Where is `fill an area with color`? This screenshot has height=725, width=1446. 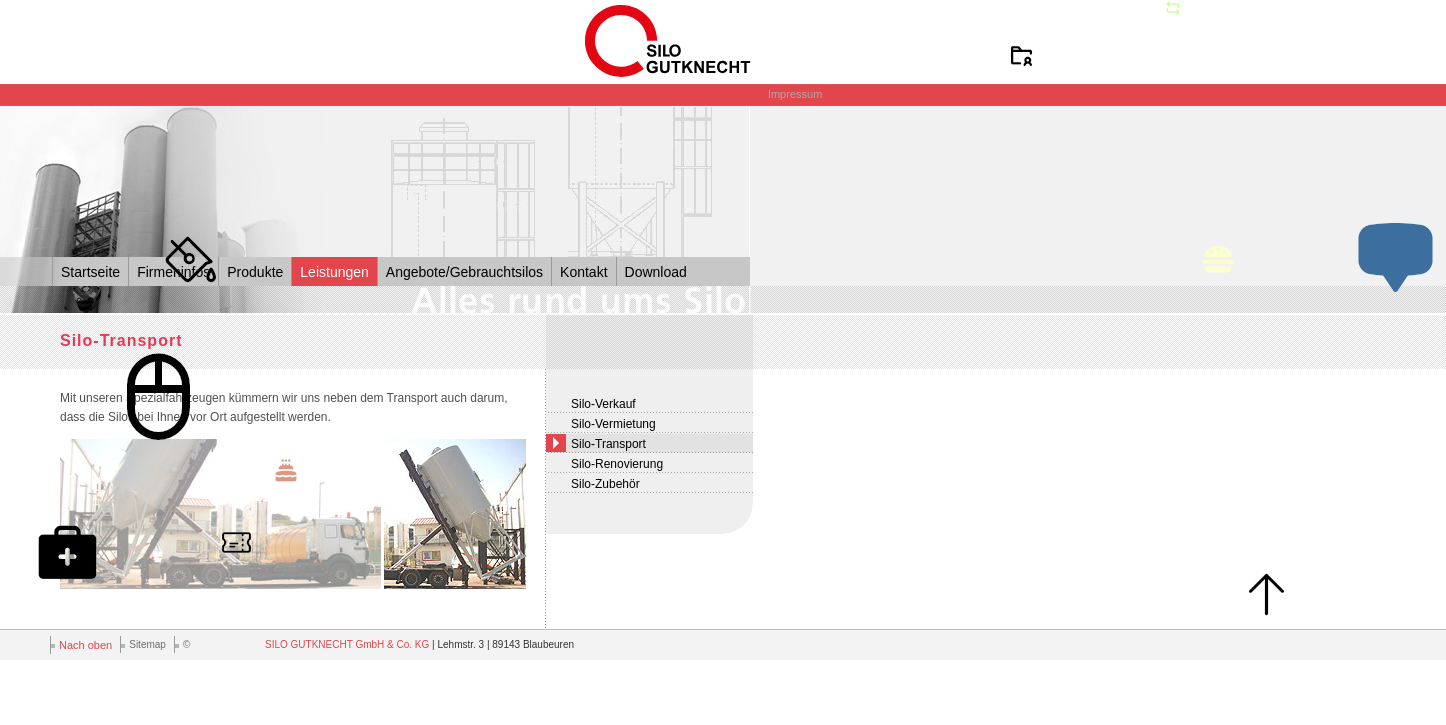
fill an area with color is located at coordinates (190, 261).